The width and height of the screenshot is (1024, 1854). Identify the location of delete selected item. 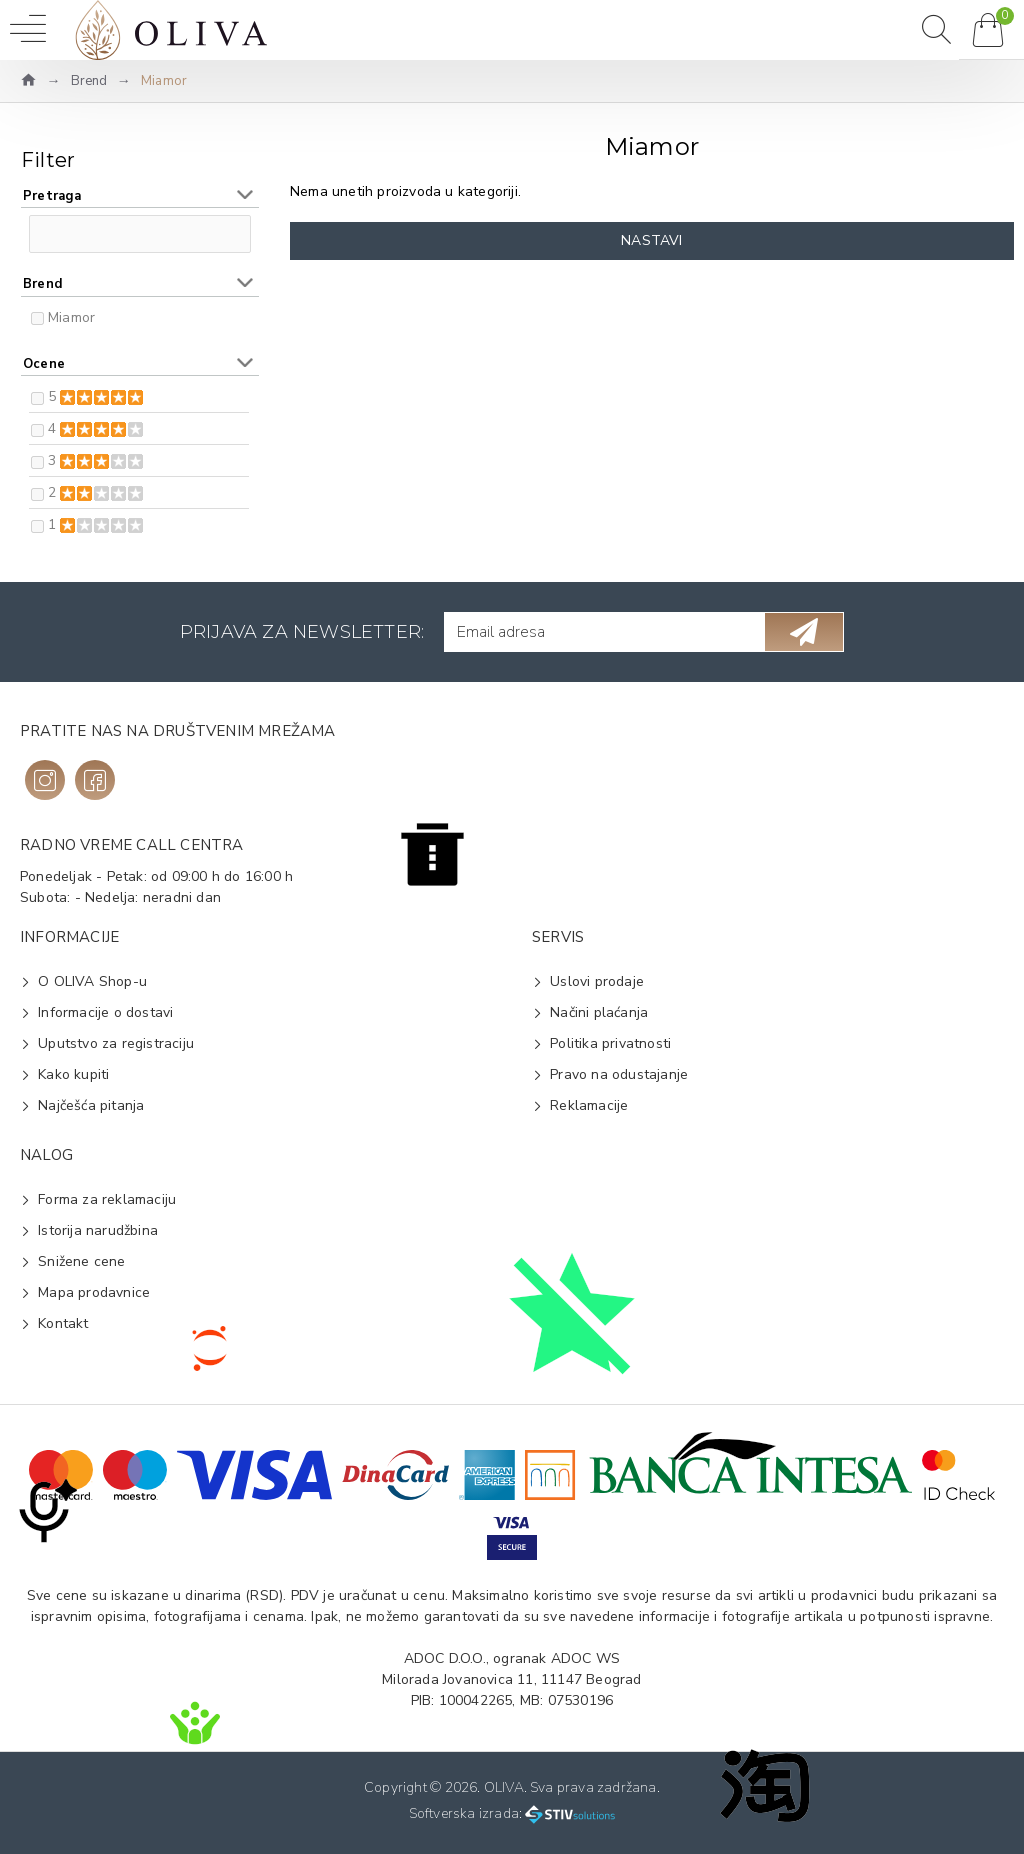
(432, 854).